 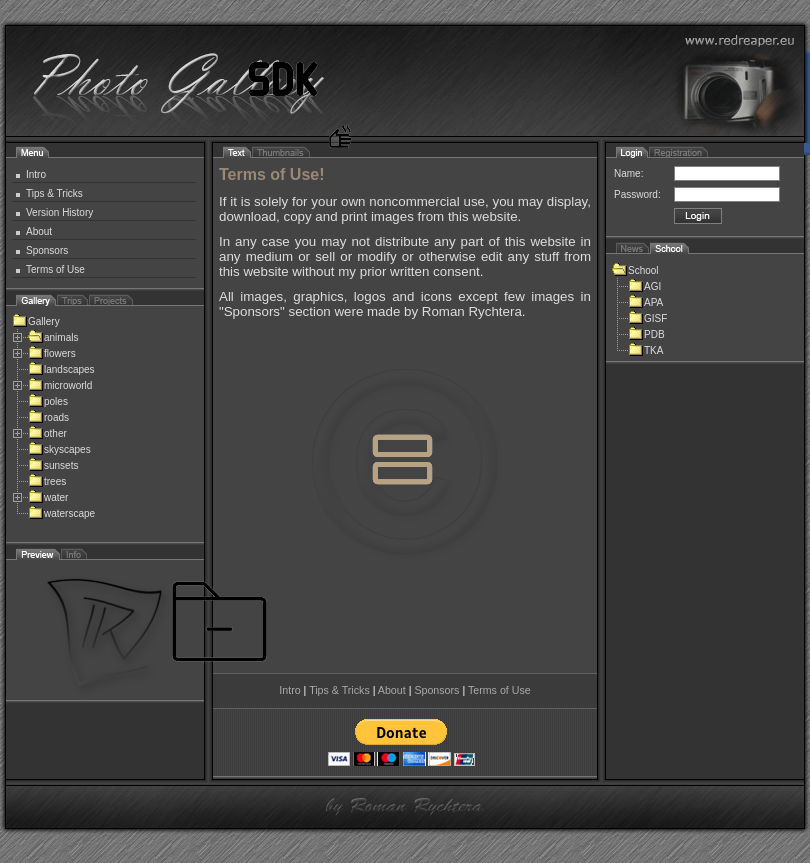 I want to click on access software development kit resources, so click(x=283, y=79).